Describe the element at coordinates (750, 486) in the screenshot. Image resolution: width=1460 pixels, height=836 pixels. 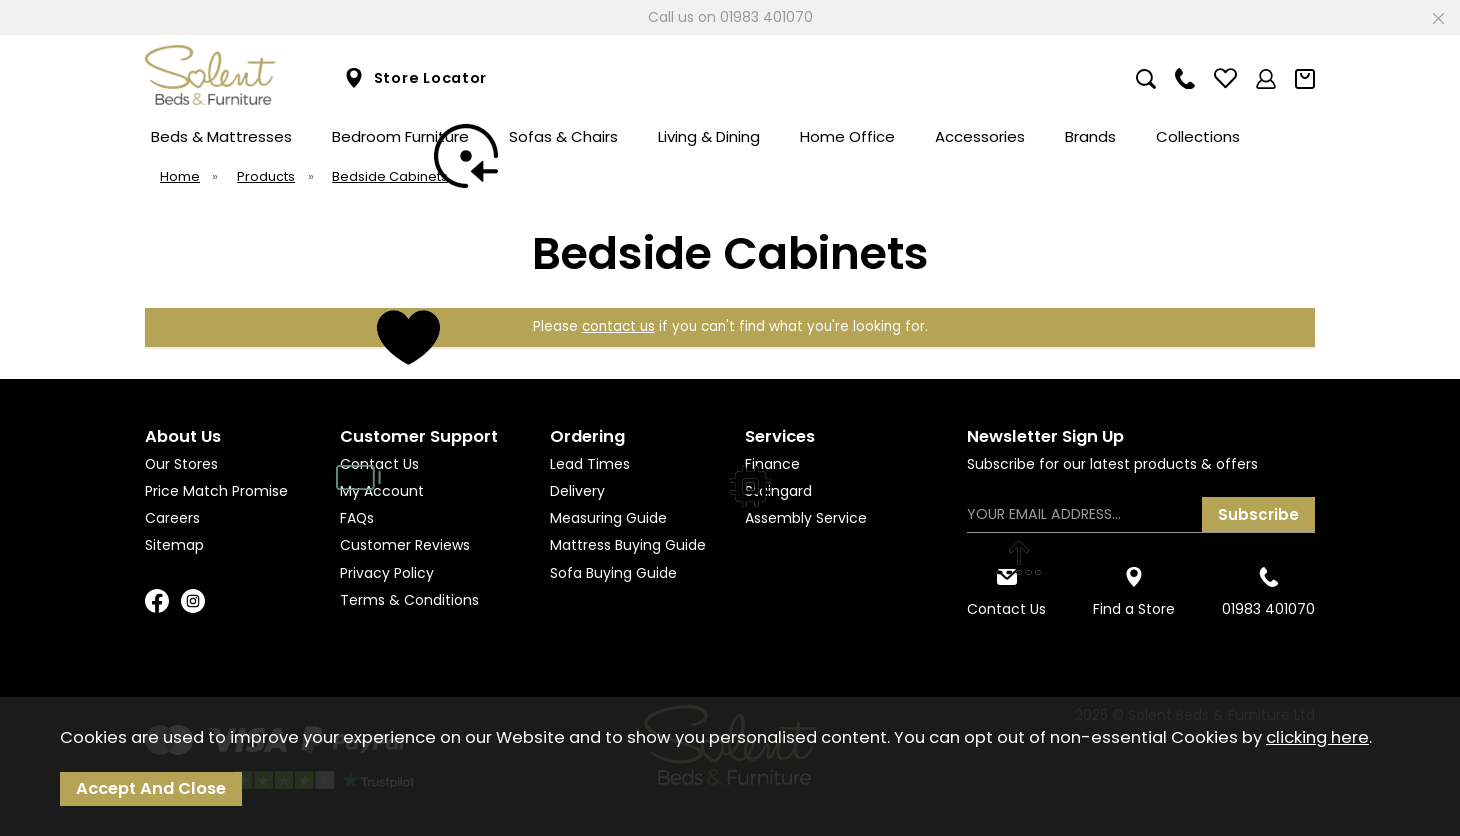
I see `view system or hardware information` at that location.